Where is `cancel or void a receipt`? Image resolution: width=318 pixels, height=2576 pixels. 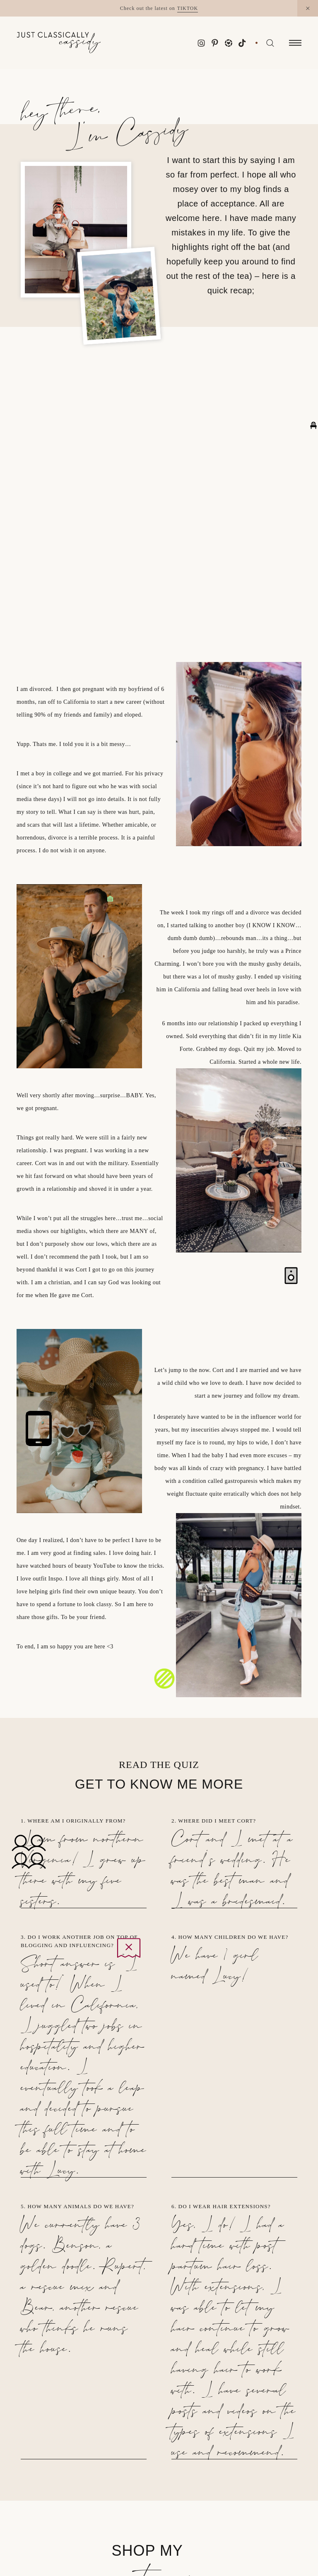
cancel or void a receipt is located at coordinates (129, 1948).